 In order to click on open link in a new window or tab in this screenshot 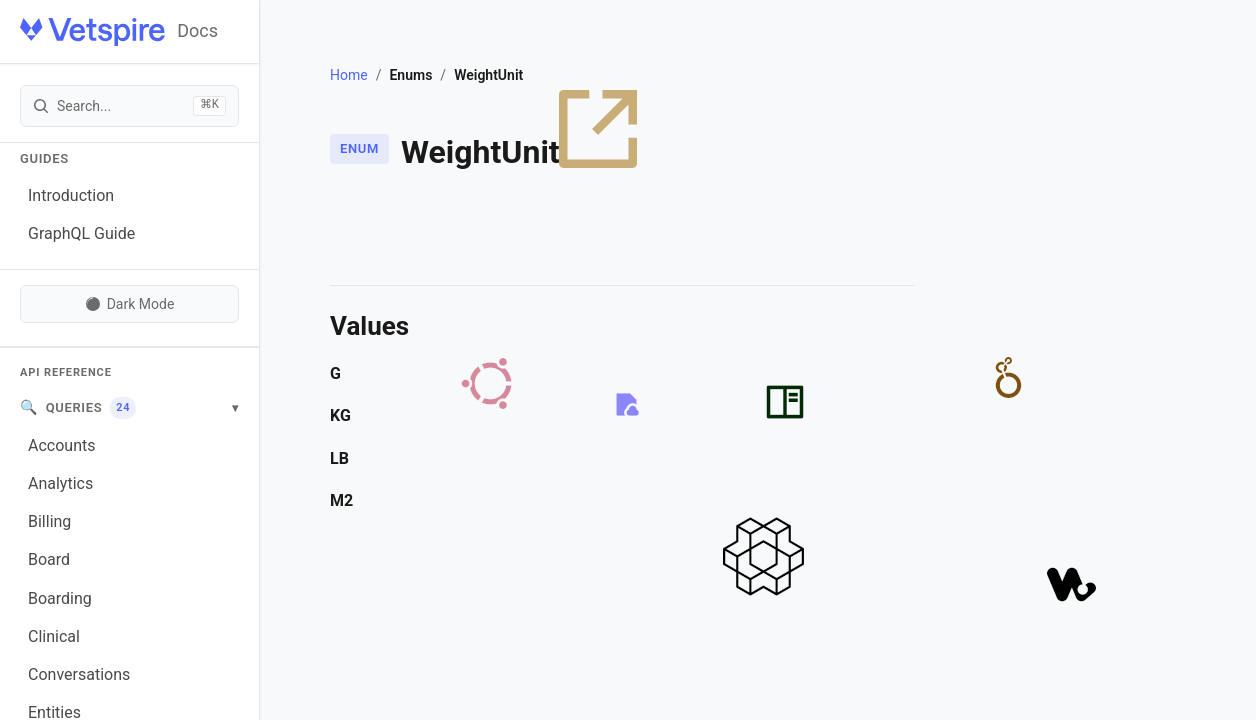, I will do `click(598, 129)`.